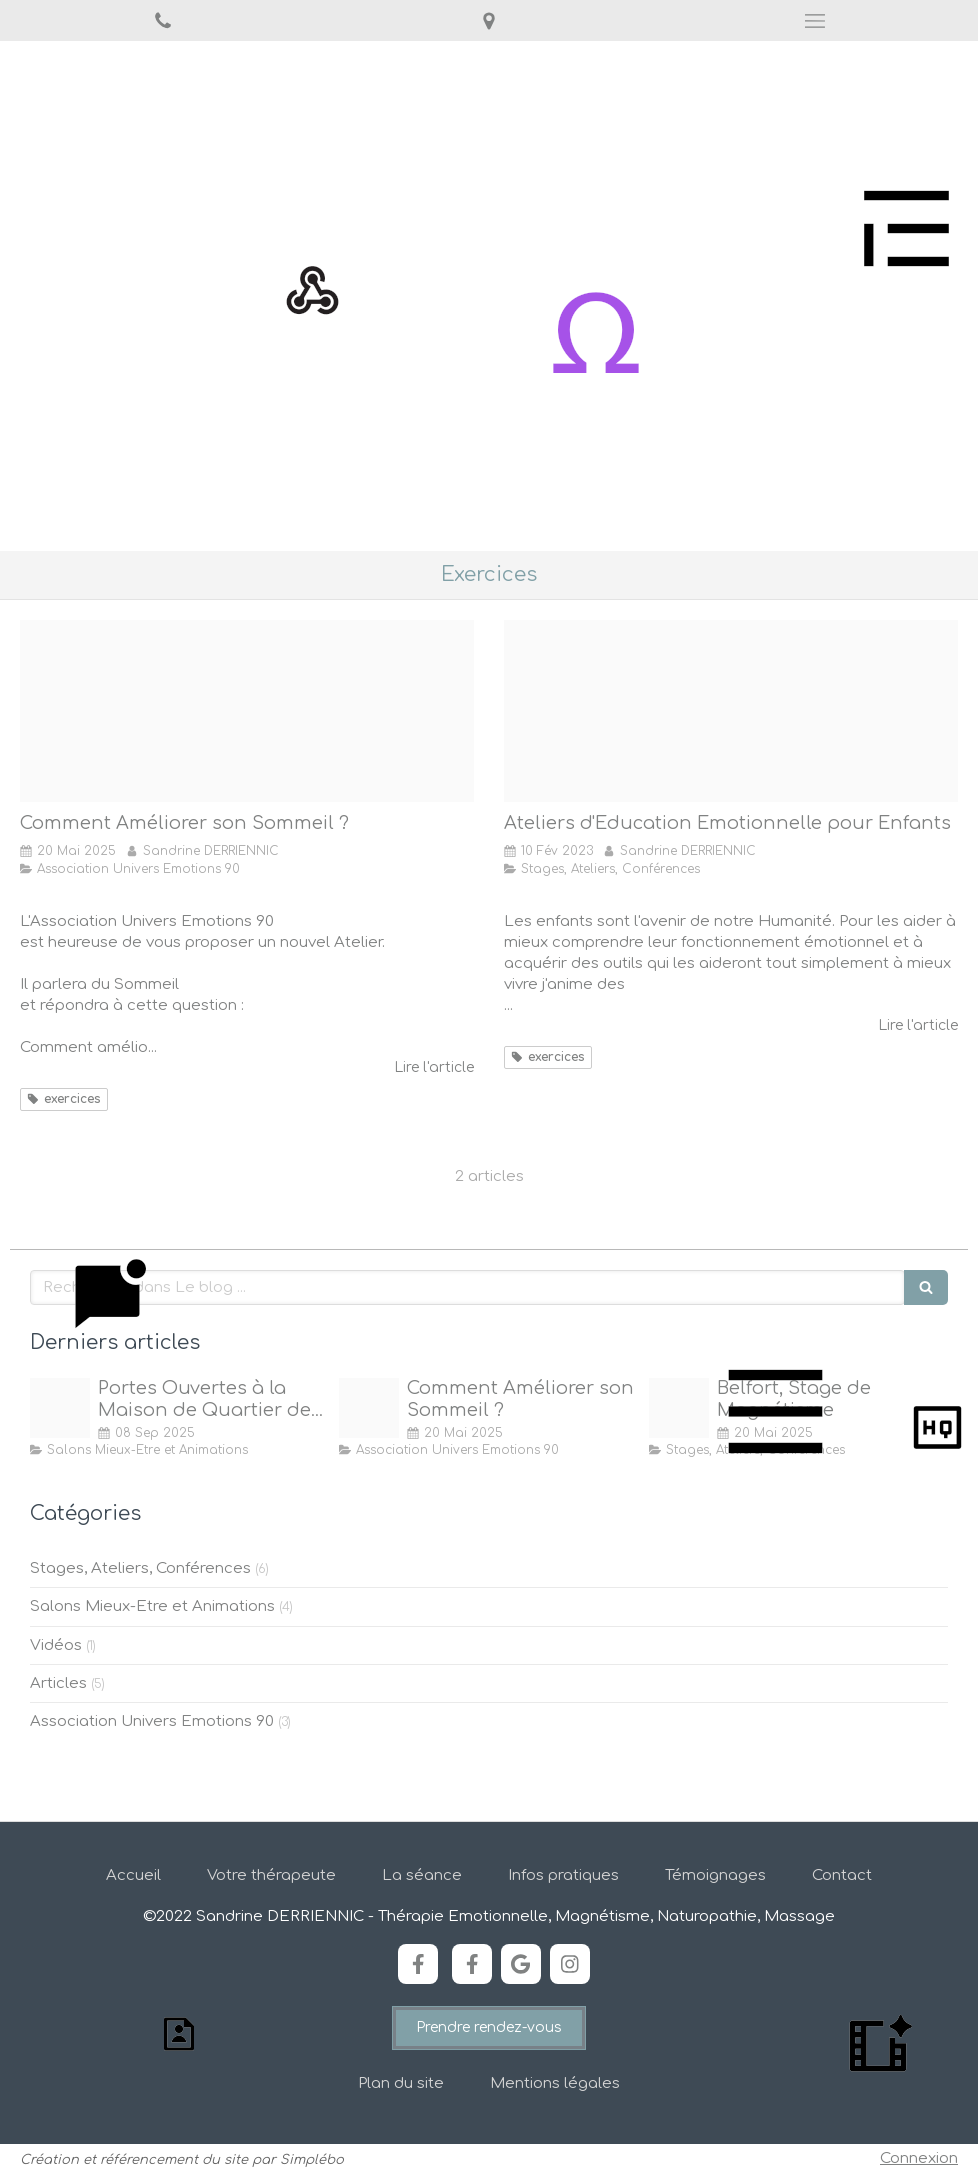 This screenshot has width=978, height=2176. I want to click on insert omega symbol in text editor, so click(596, 335).